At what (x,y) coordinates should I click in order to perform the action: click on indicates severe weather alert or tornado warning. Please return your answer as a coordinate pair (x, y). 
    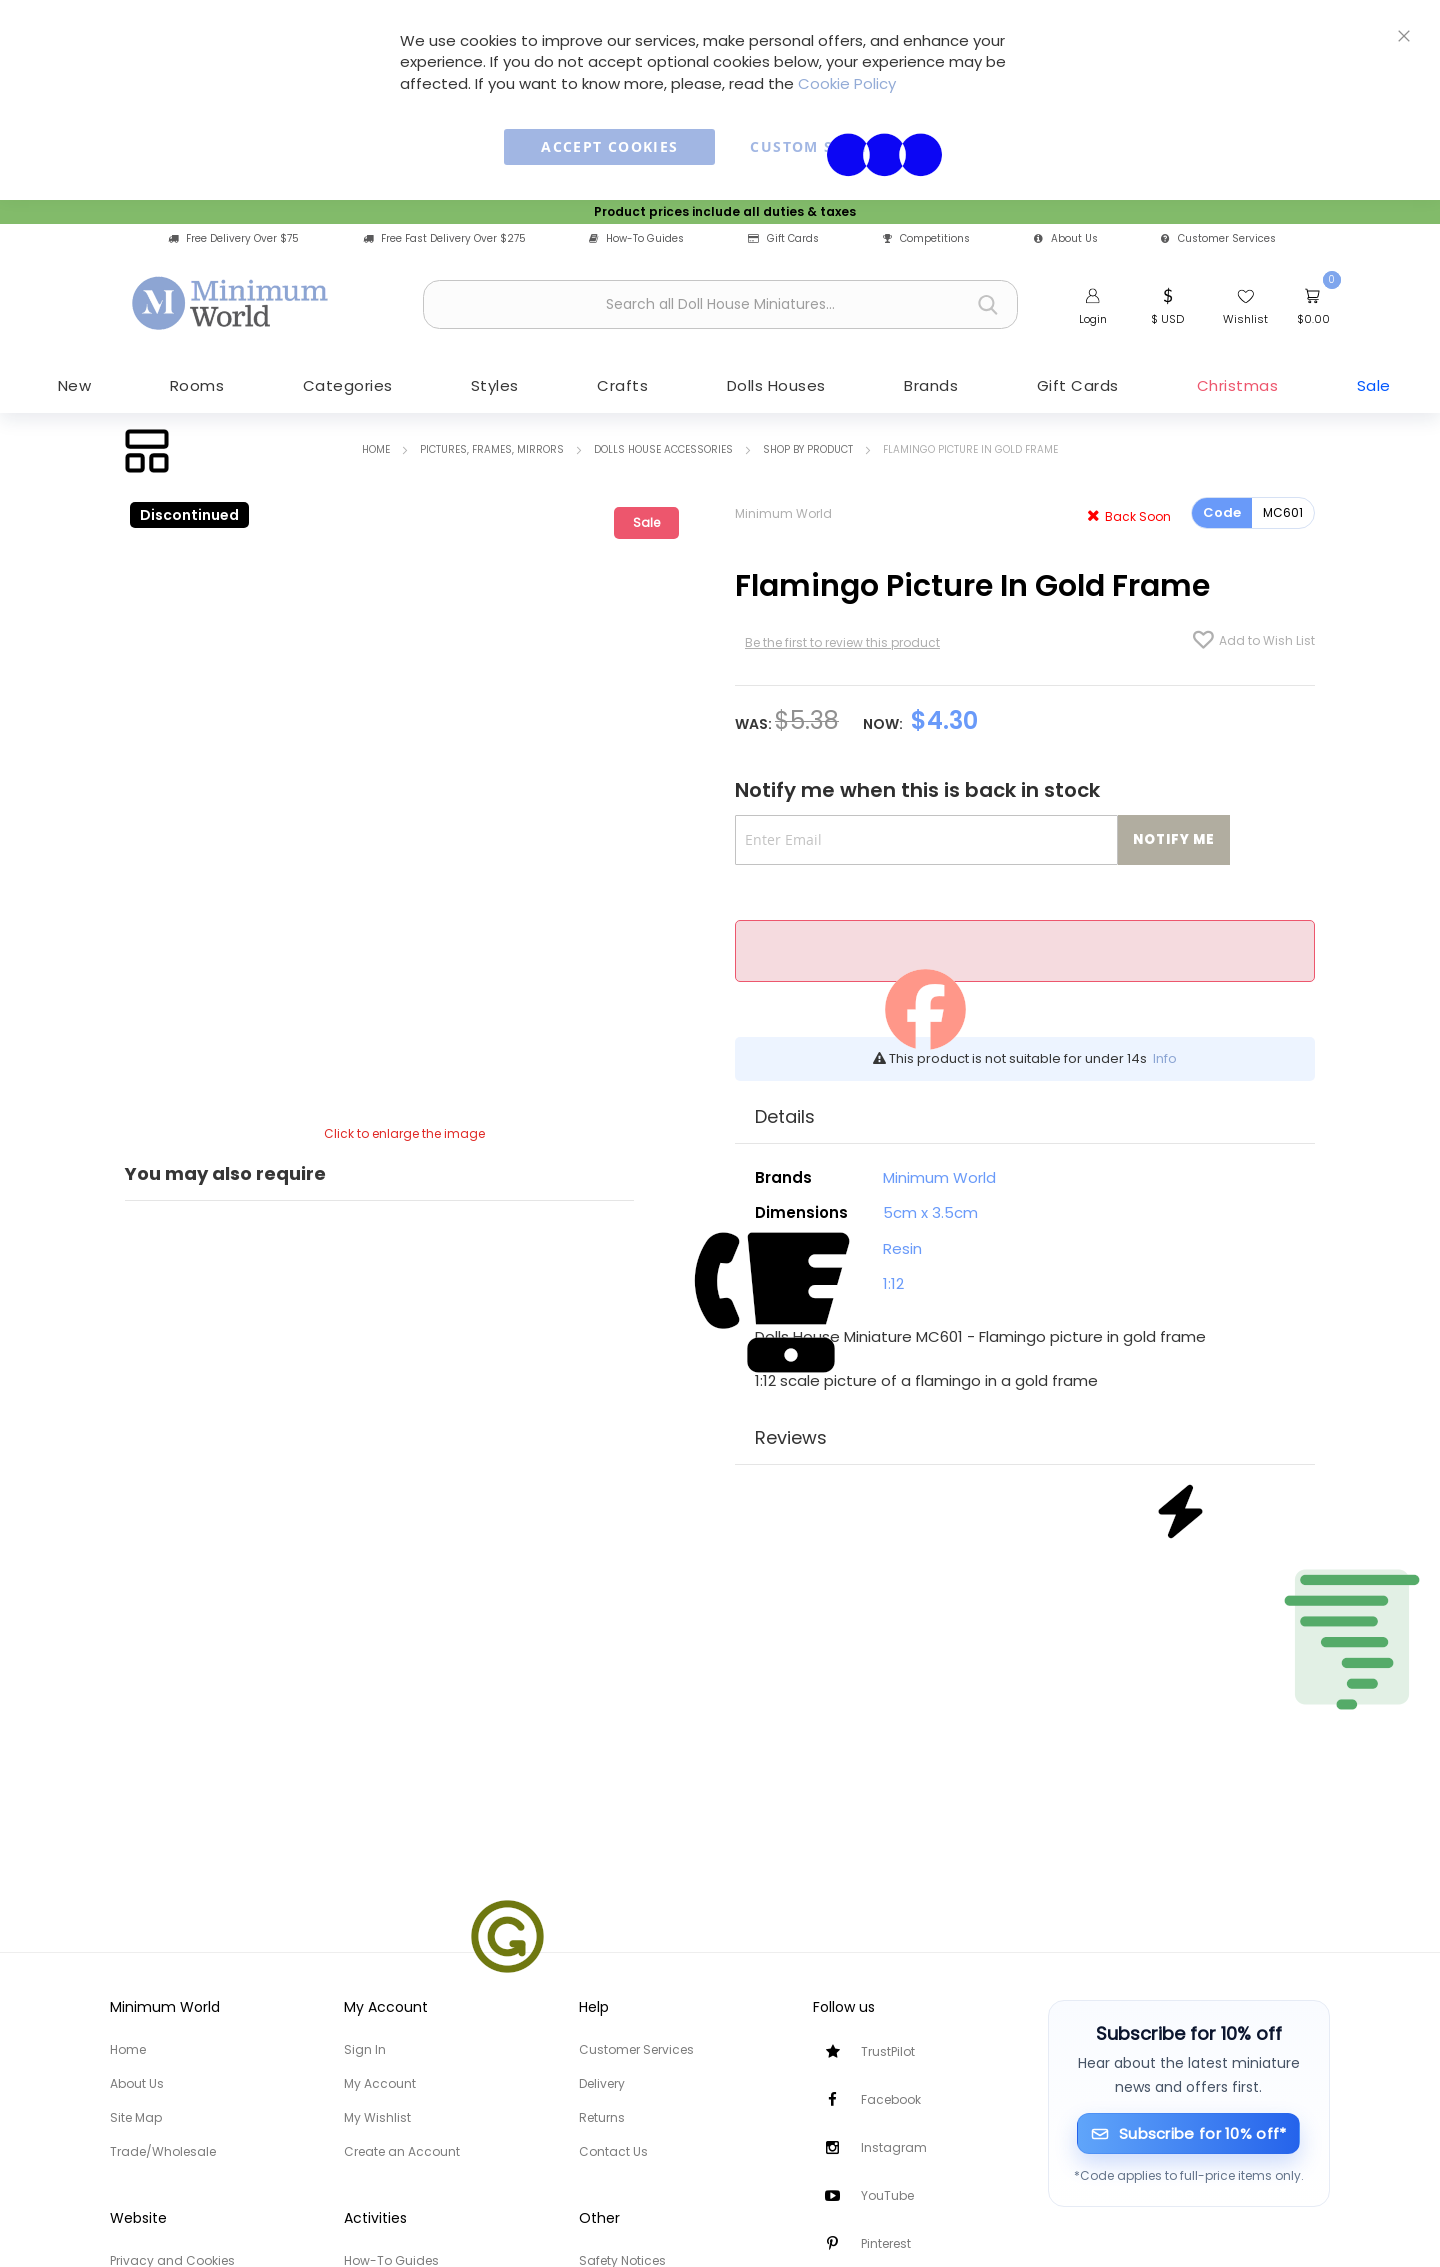
    Looking at the image, I should click on (1352, 1637).